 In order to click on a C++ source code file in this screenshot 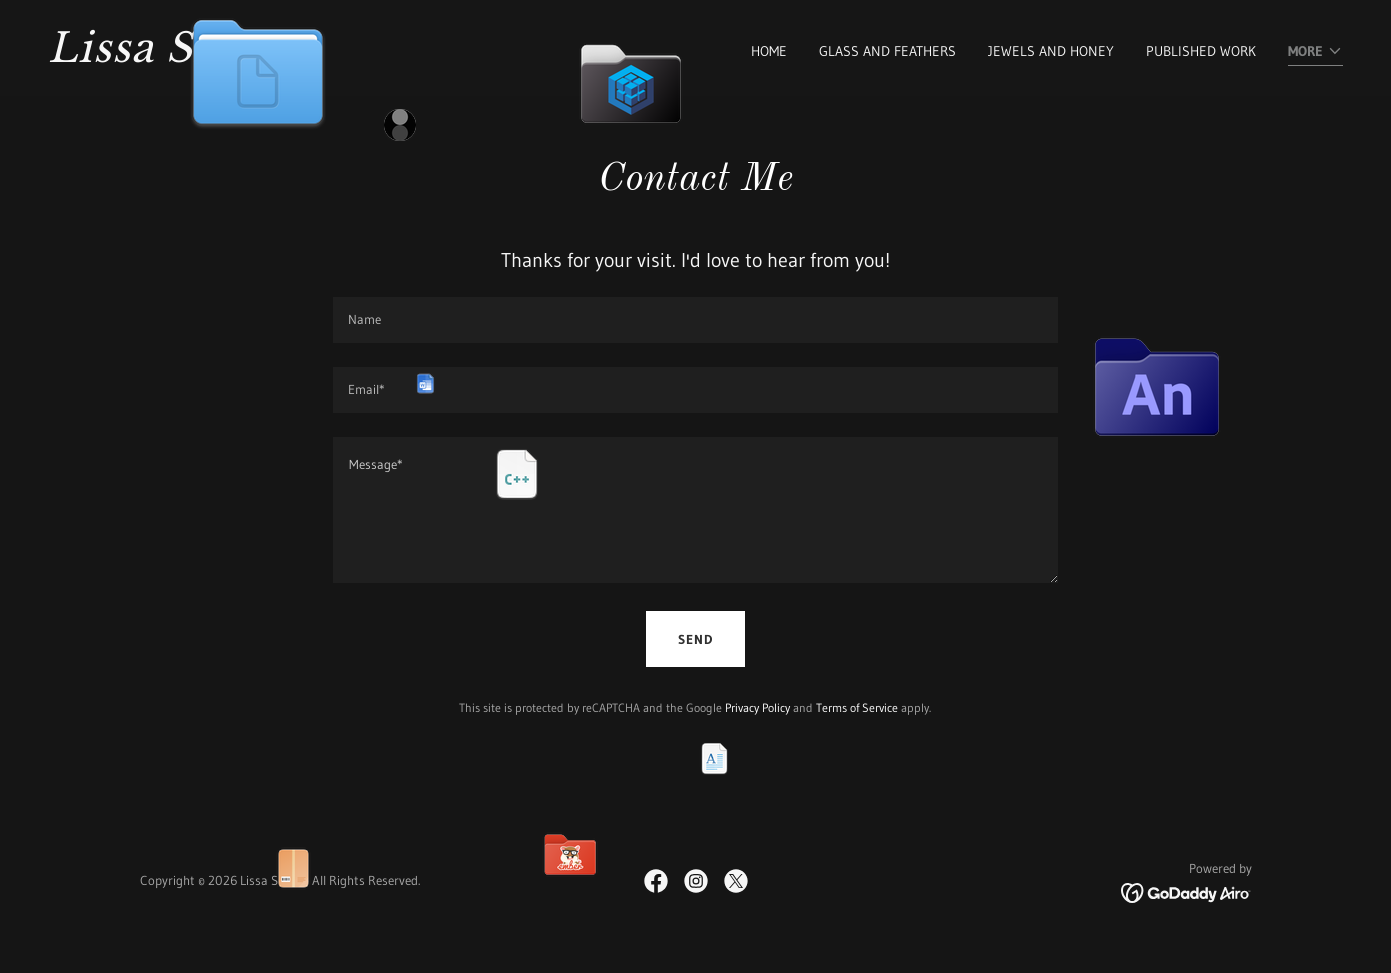, I will do `click(517, 474)`.